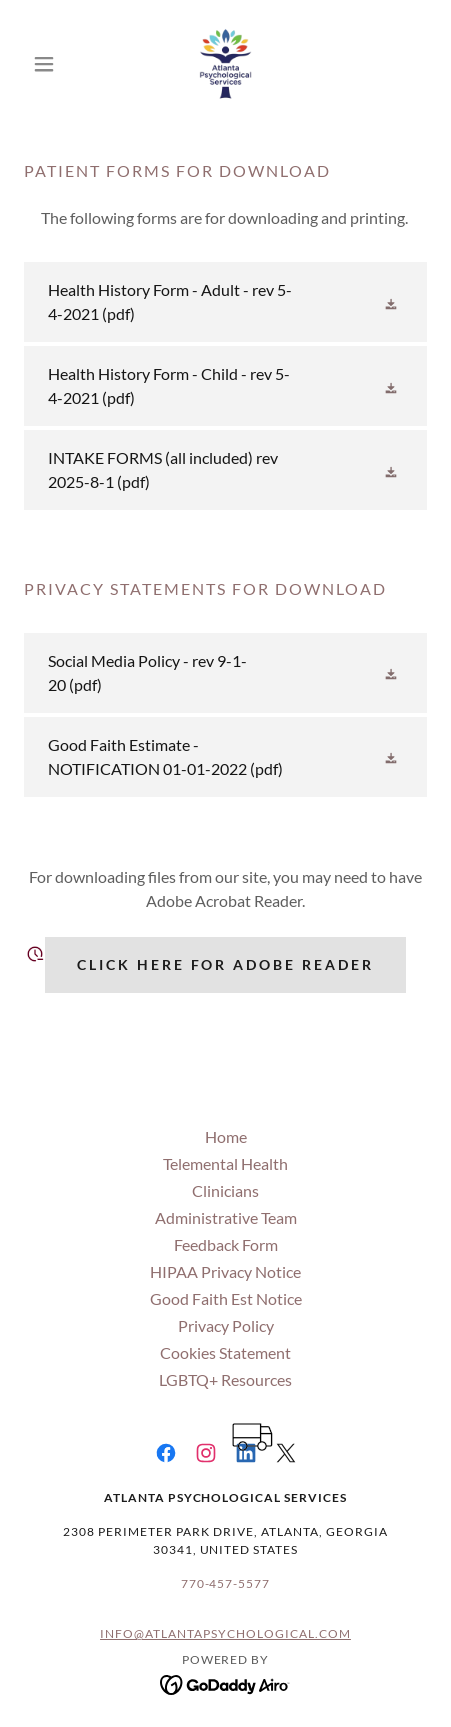 The width and height of the screenshot is (451, 1727). What do you see at coordinates (35, 954) in the screenshot?
I see `remove time or reduce duration` at bounding box center [35, 954].